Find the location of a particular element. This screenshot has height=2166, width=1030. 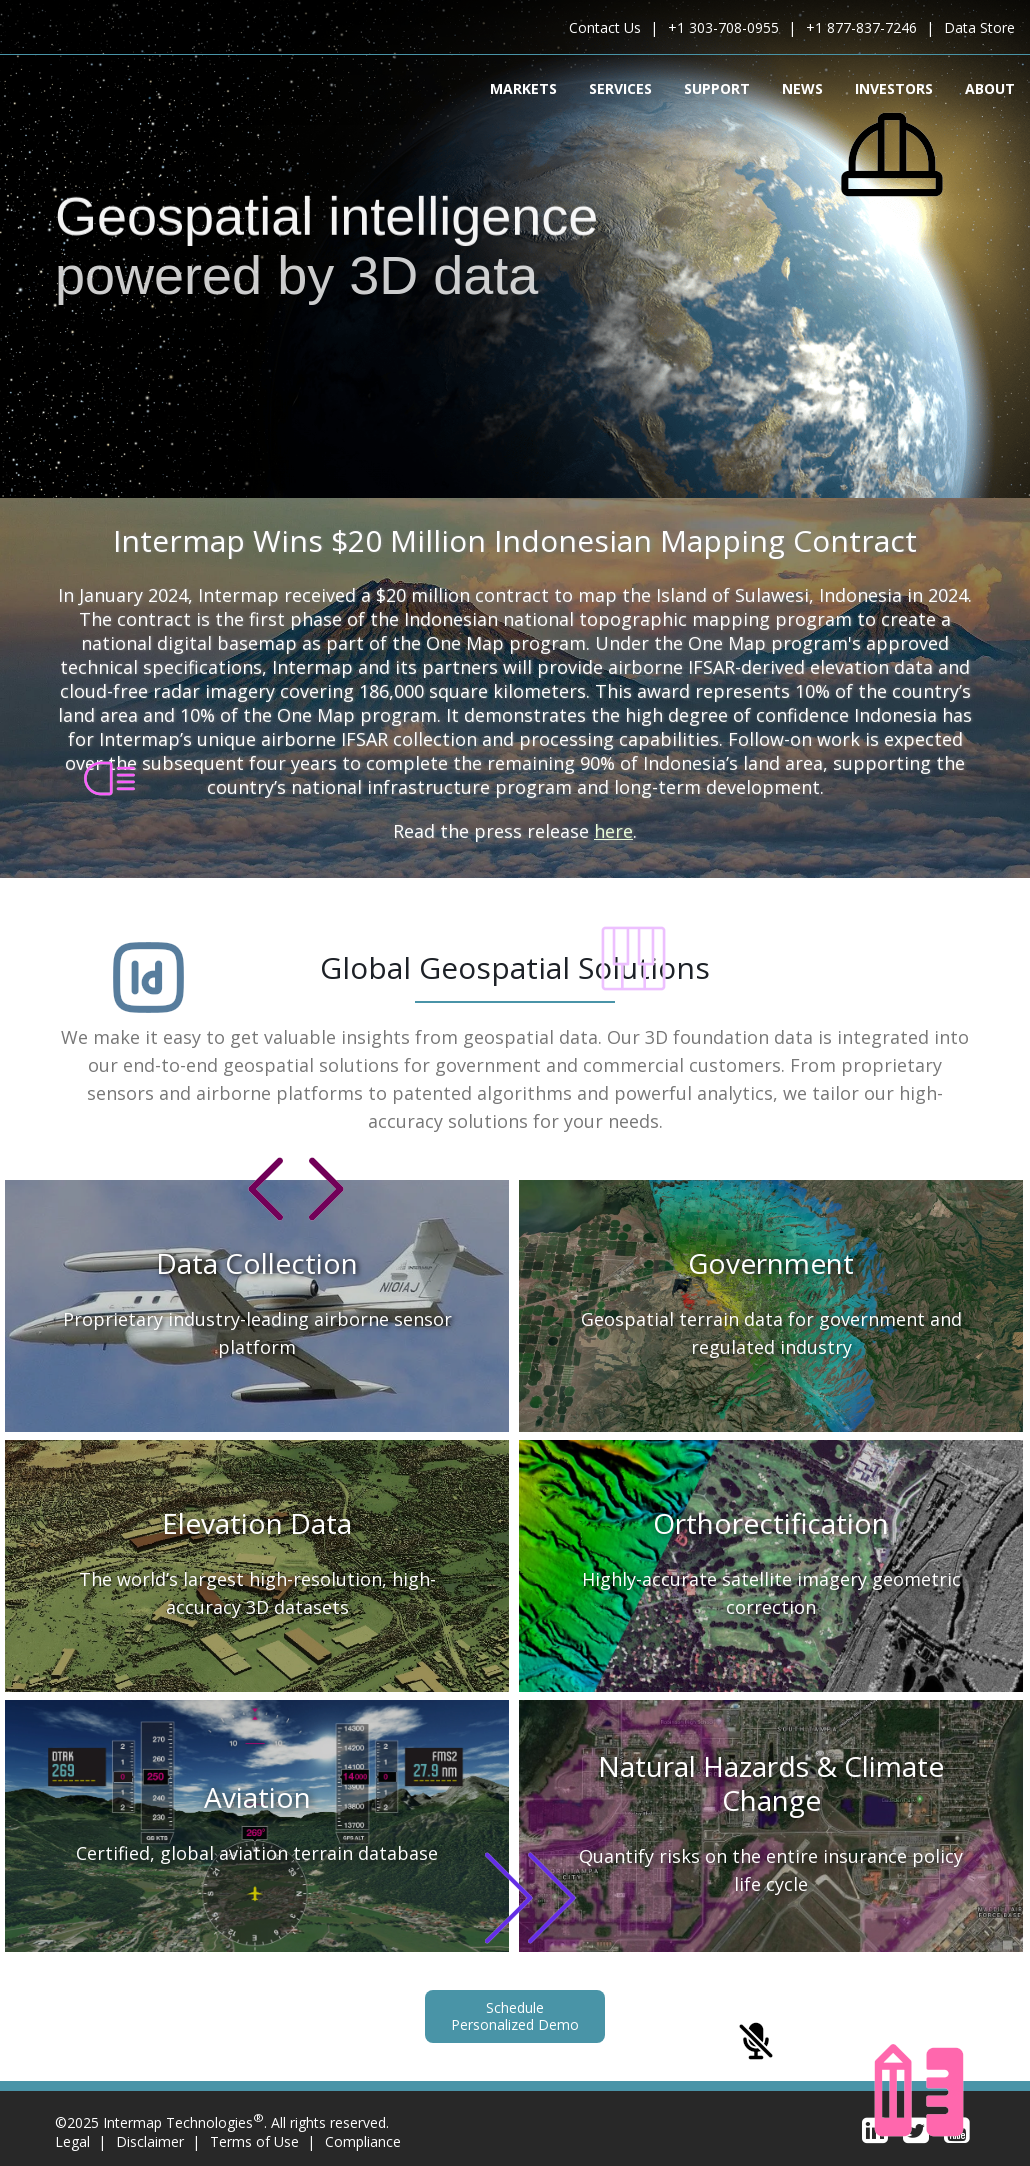

access design or editing tools is located at coordinates (919, 2092).